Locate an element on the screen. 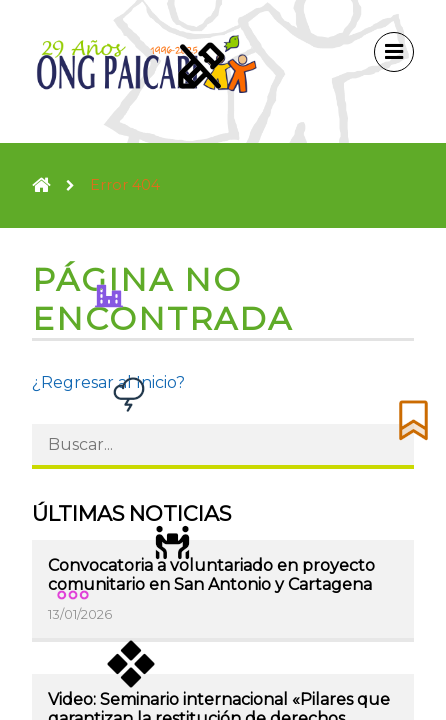  moving or delivery service is located at coordinates (172, 542).